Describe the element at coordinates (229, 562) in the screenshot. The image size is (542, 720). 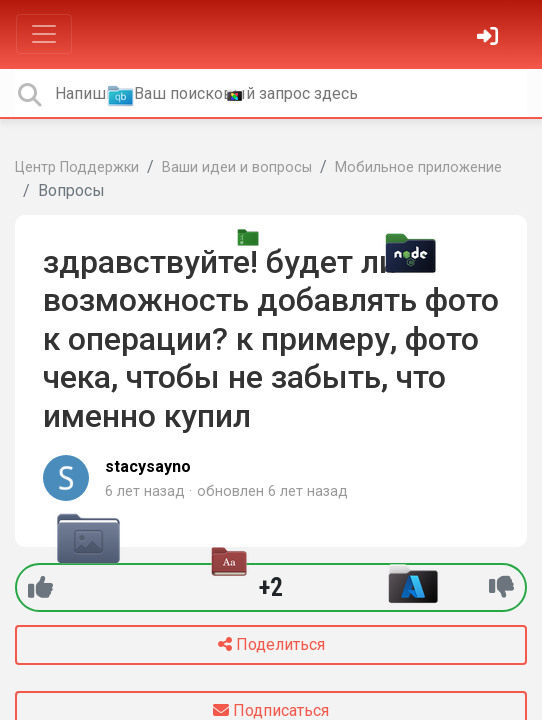
I see `open dictionary or reference folder` at that location.